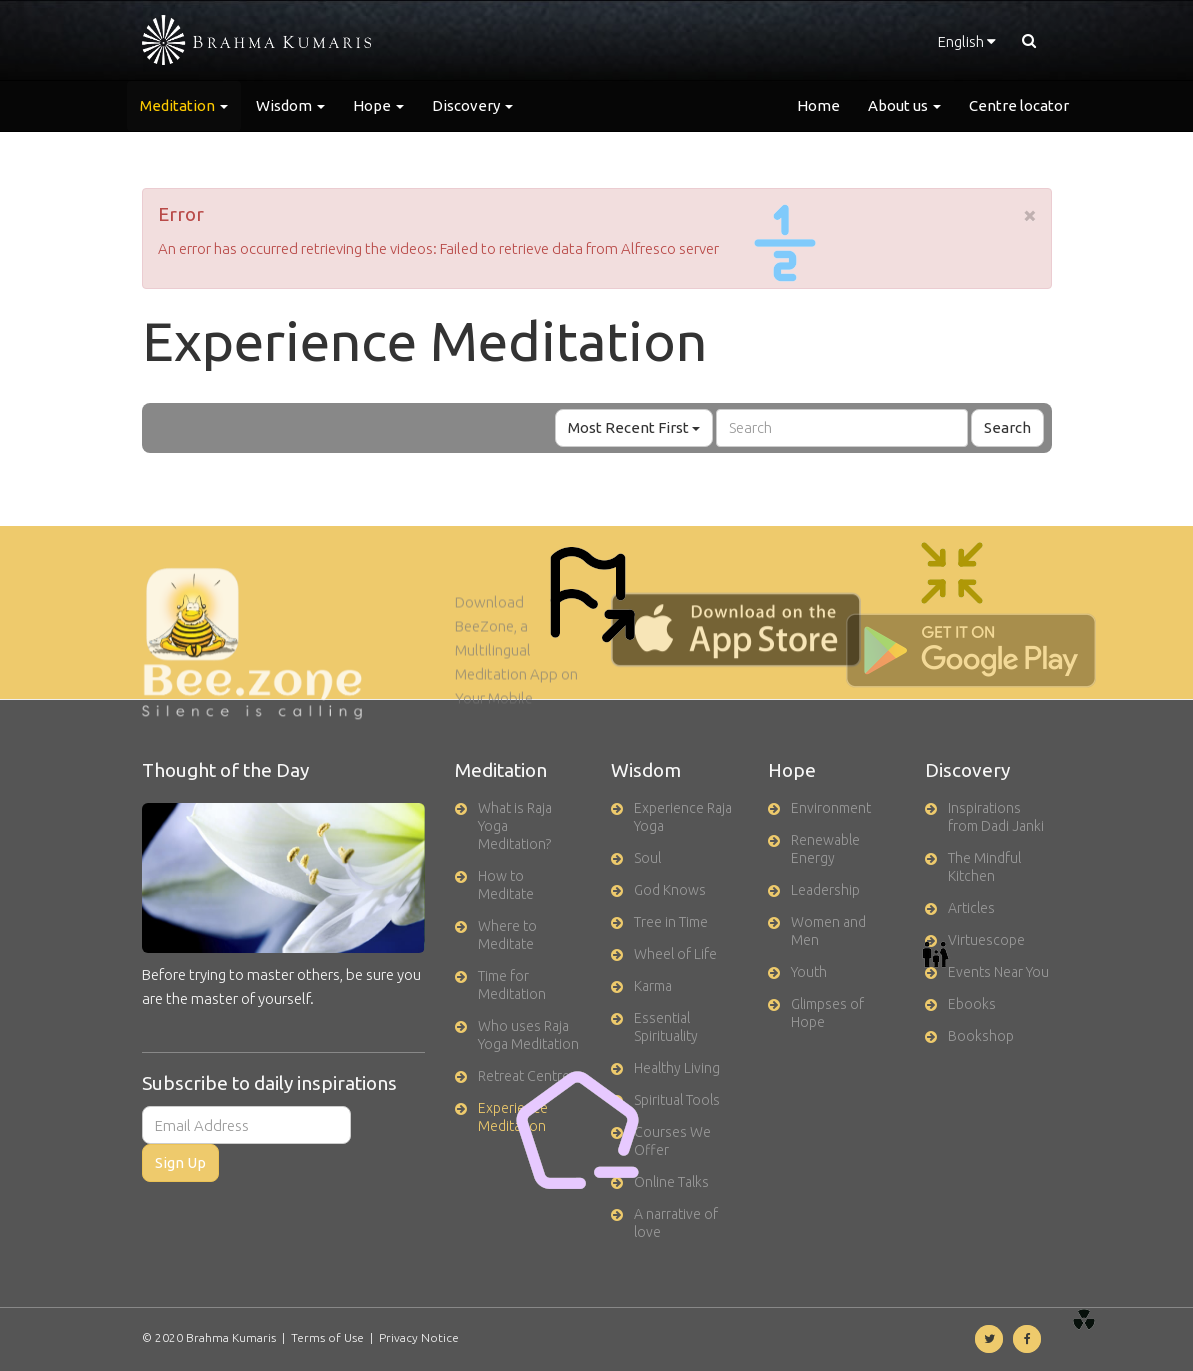 Image resolution: width=1193 pixels, height=1371 pixels. I want to click on share a flagged item or report, so click(588, 591).